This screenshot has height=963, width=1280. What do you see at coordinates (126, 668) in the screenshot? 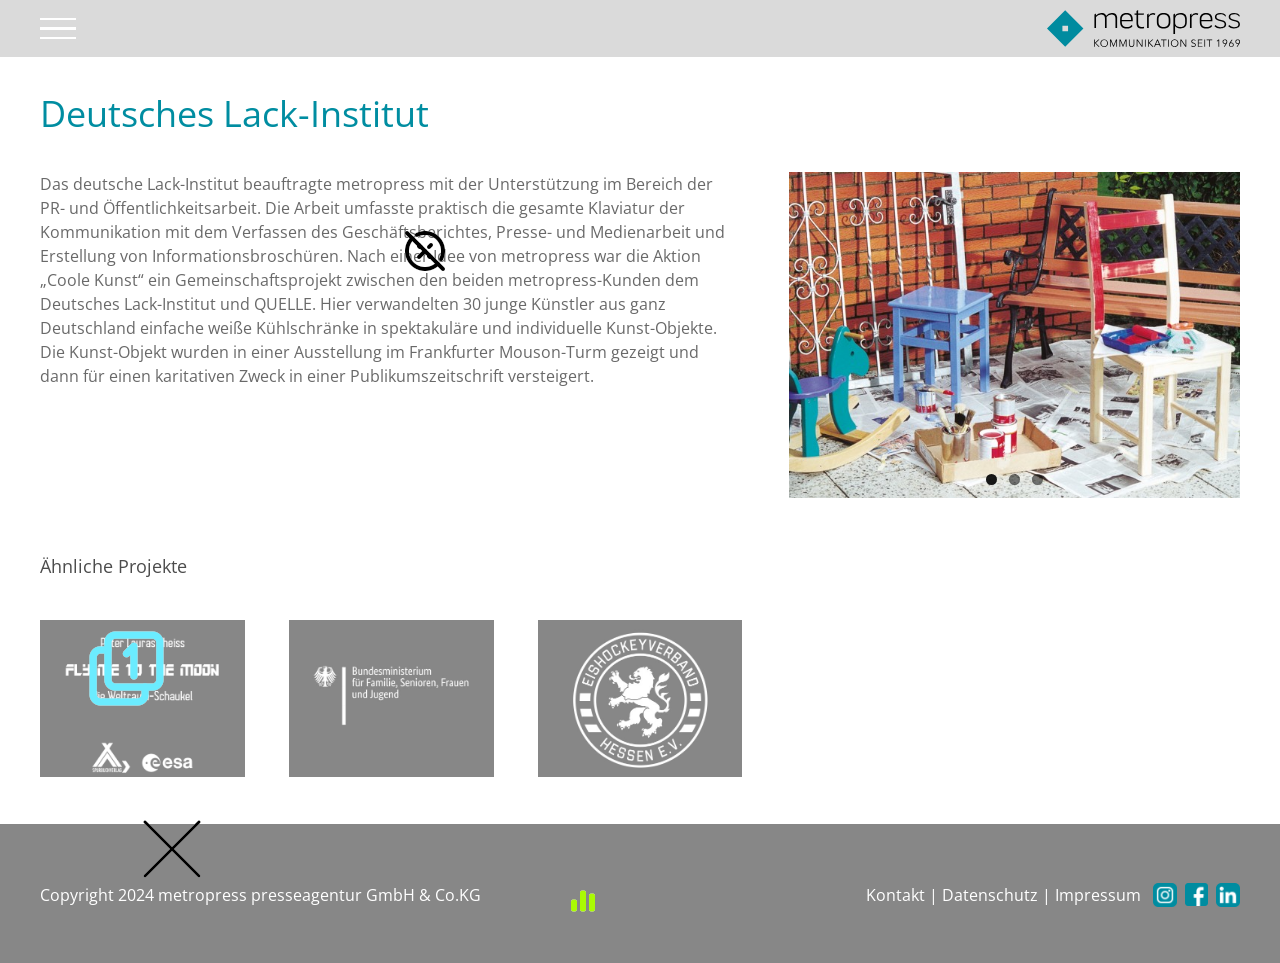
I see `view first item in a collection` at bounding box center [126, 668].